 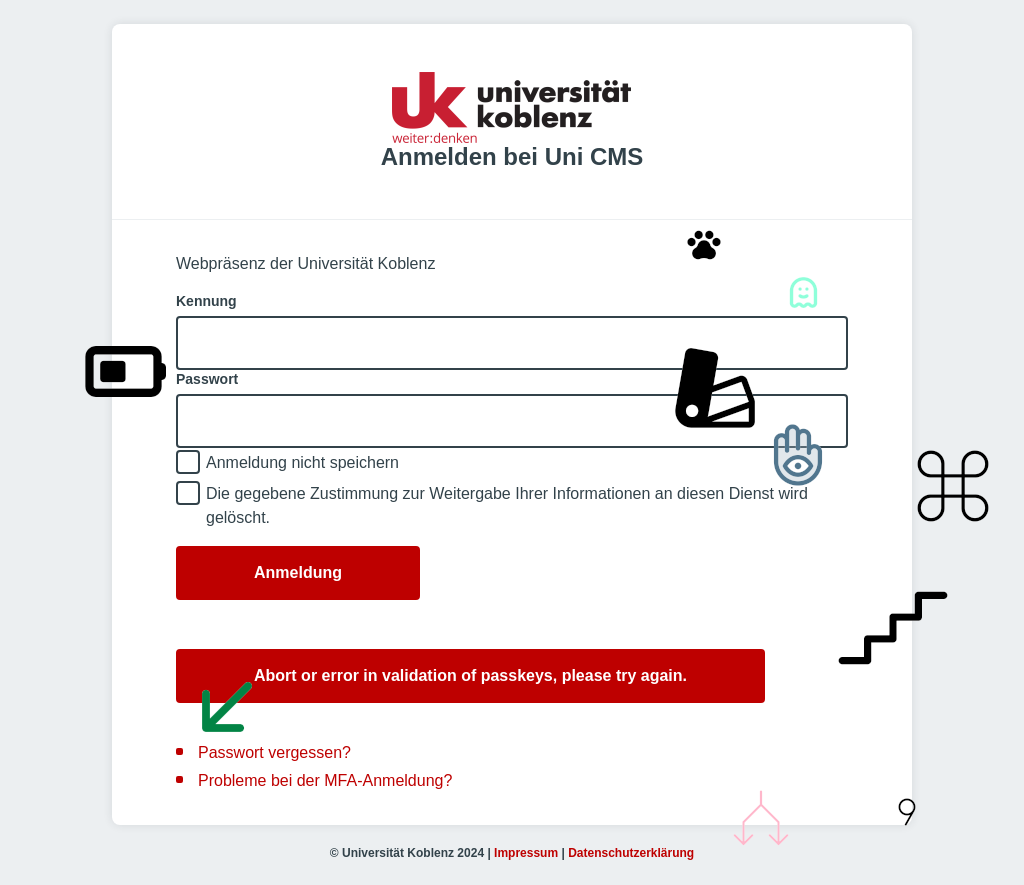 I want to click on indicates battery at 50% charge, so click(x=123, y=371).